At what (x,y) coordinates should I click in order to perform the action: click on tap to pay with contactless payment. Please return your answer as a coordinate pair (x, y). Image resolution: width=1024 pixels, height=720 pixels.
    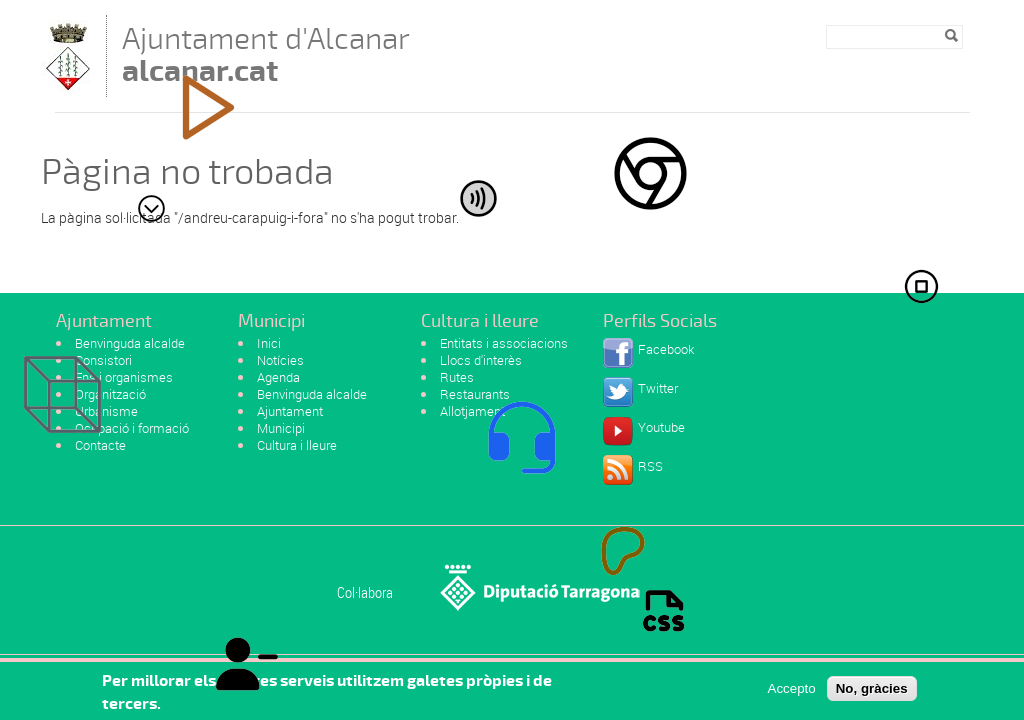
    Looking at the image, I should click on (478, 198).